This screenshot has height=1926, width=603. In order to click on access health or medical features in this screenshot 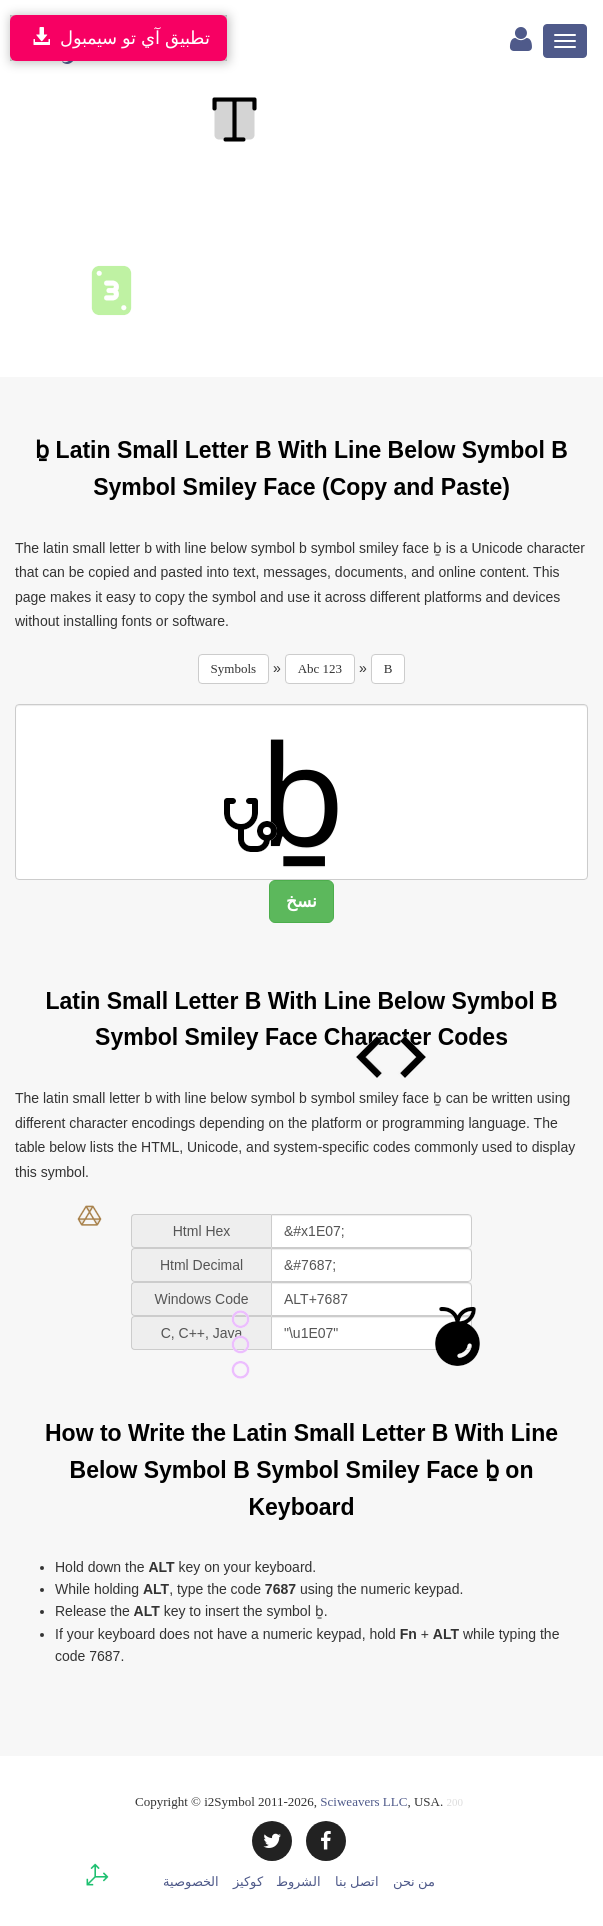, I will do `click(247, 823)`.